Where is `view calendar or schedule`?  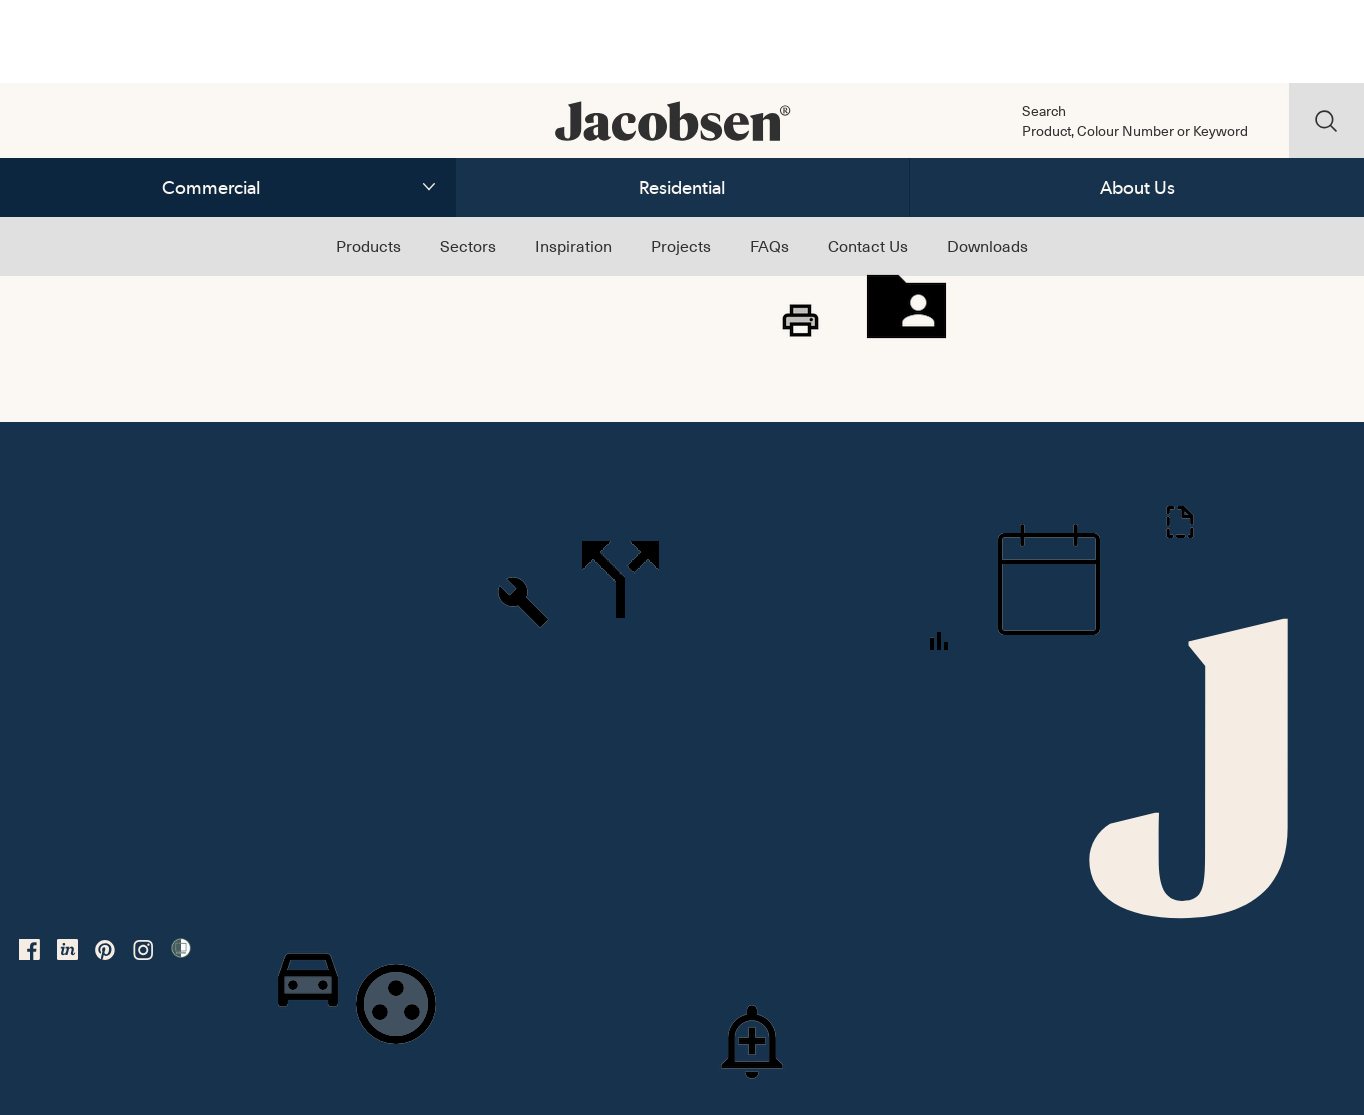 view calendar or schedule is located at coordinates (1049, 584).